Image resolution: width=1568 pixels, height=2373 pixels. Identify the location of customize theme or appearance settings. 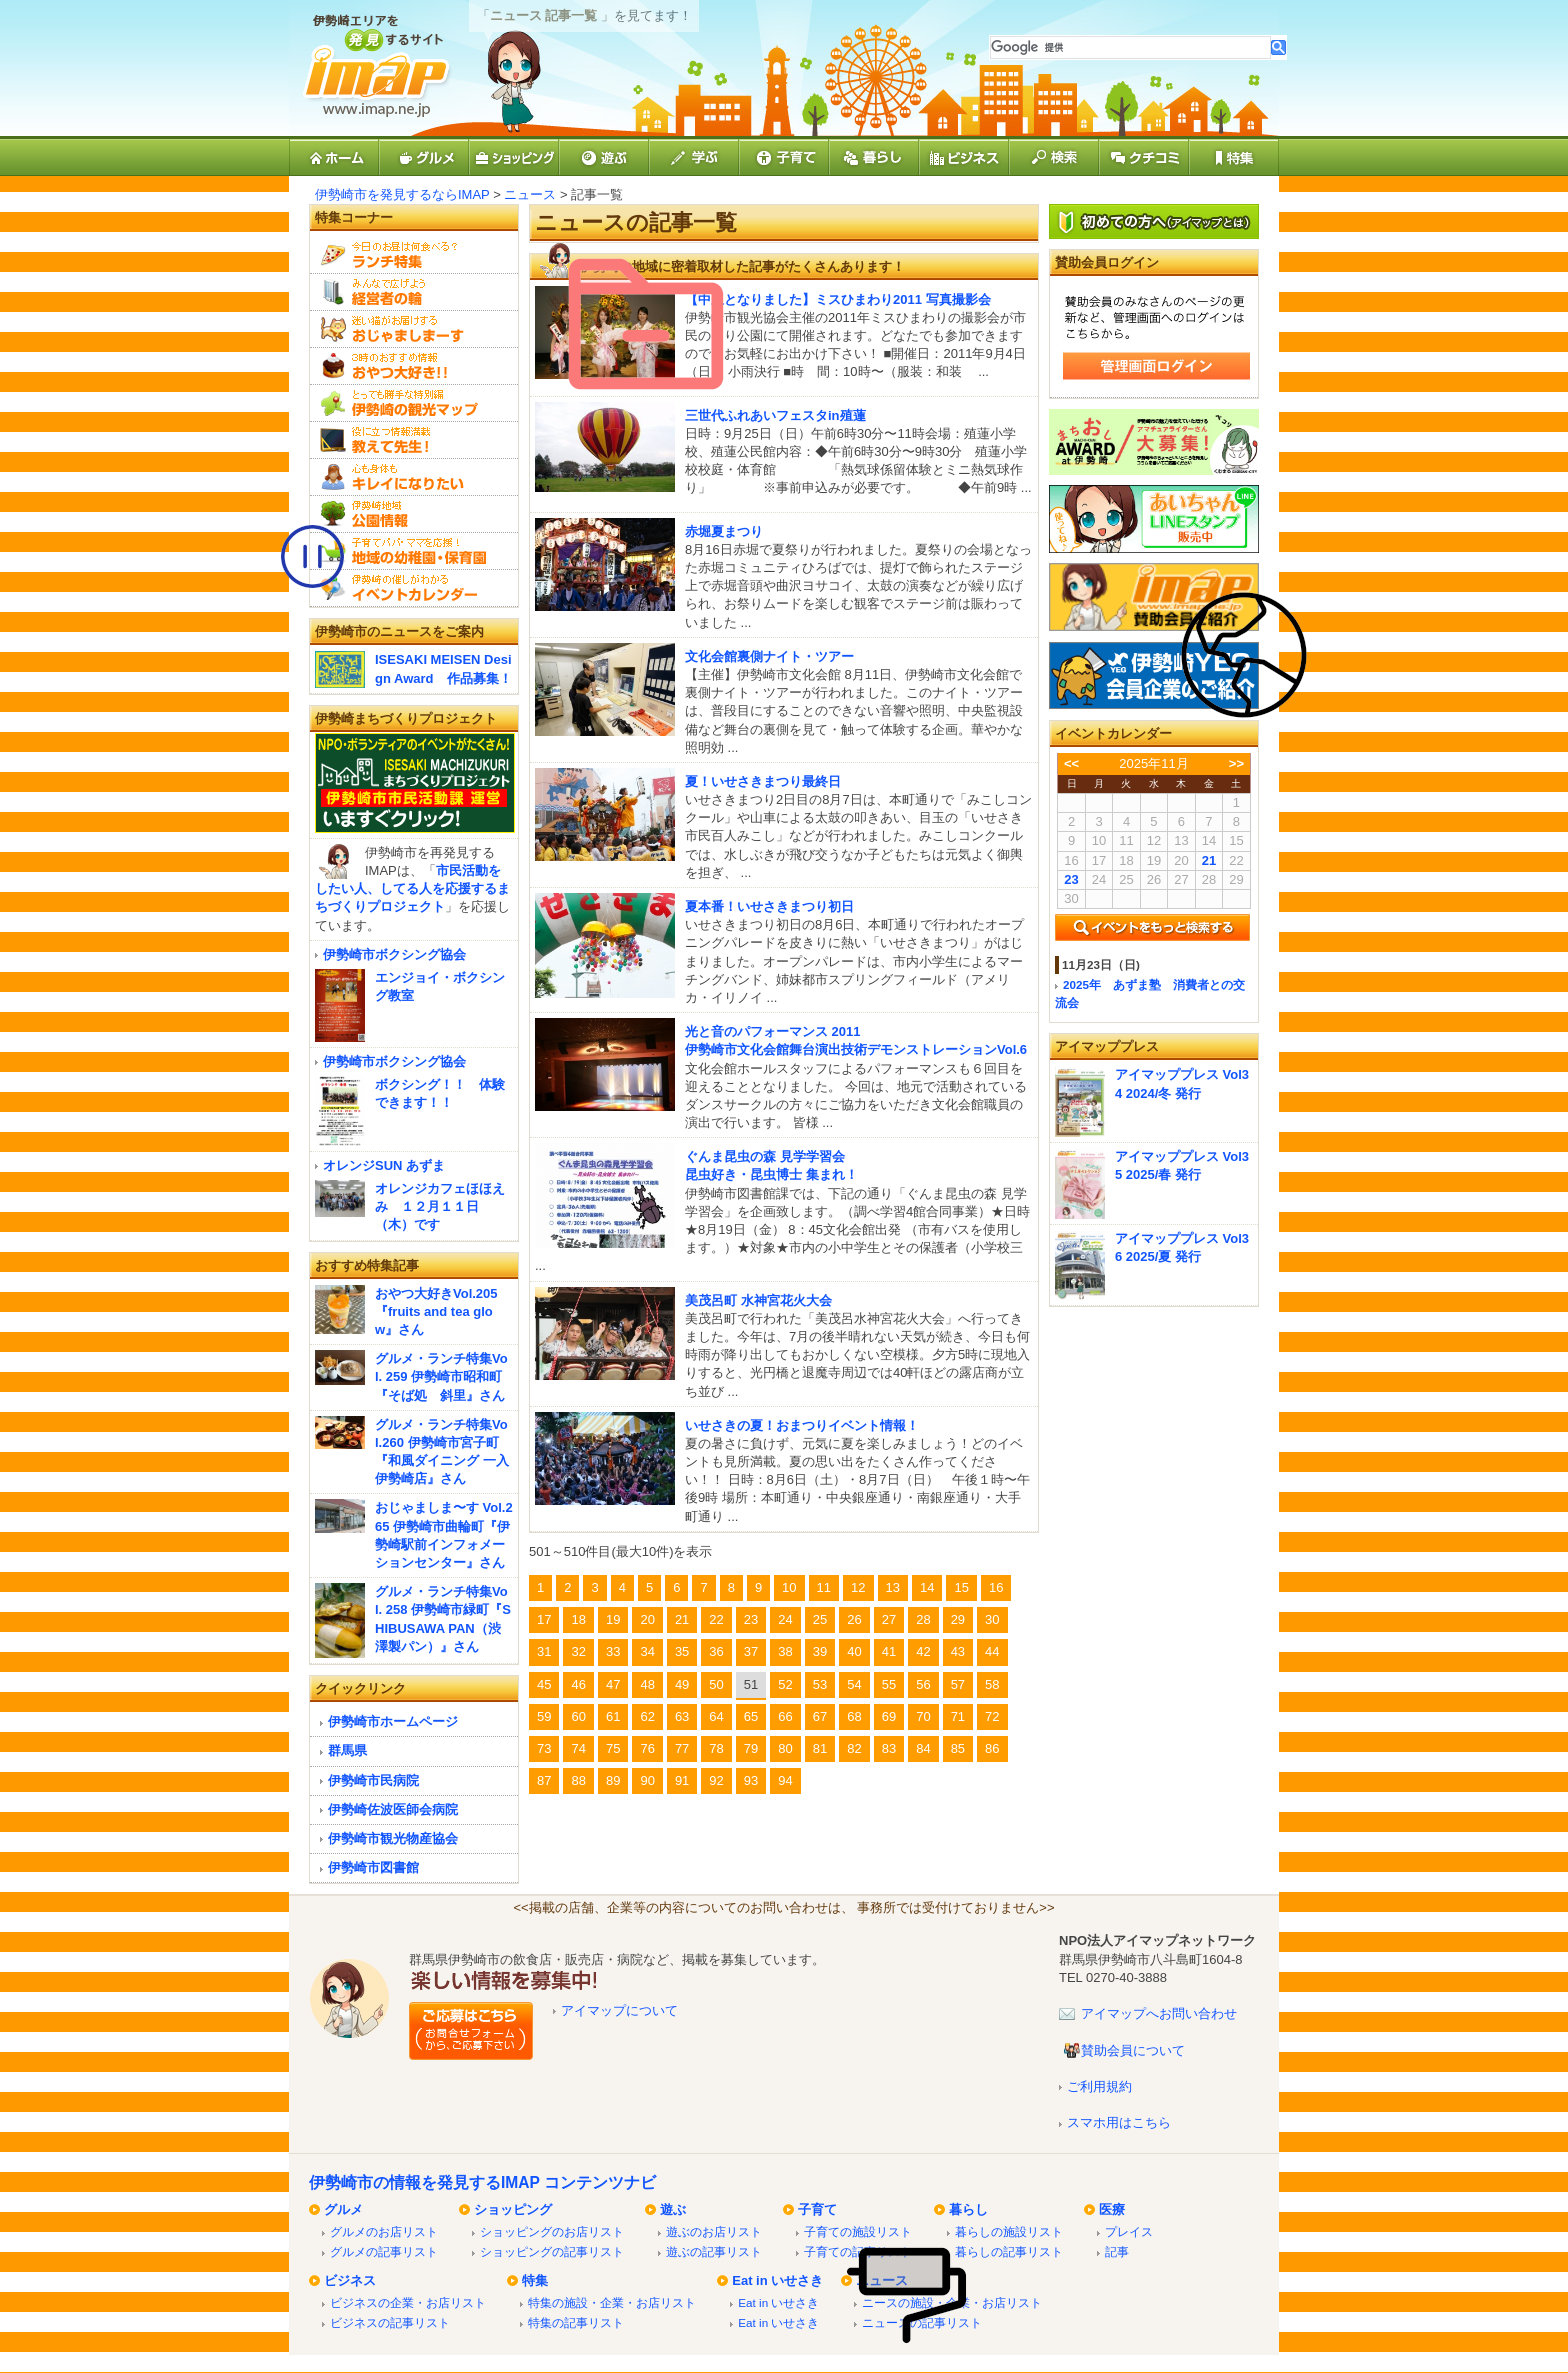
(906, 2287).